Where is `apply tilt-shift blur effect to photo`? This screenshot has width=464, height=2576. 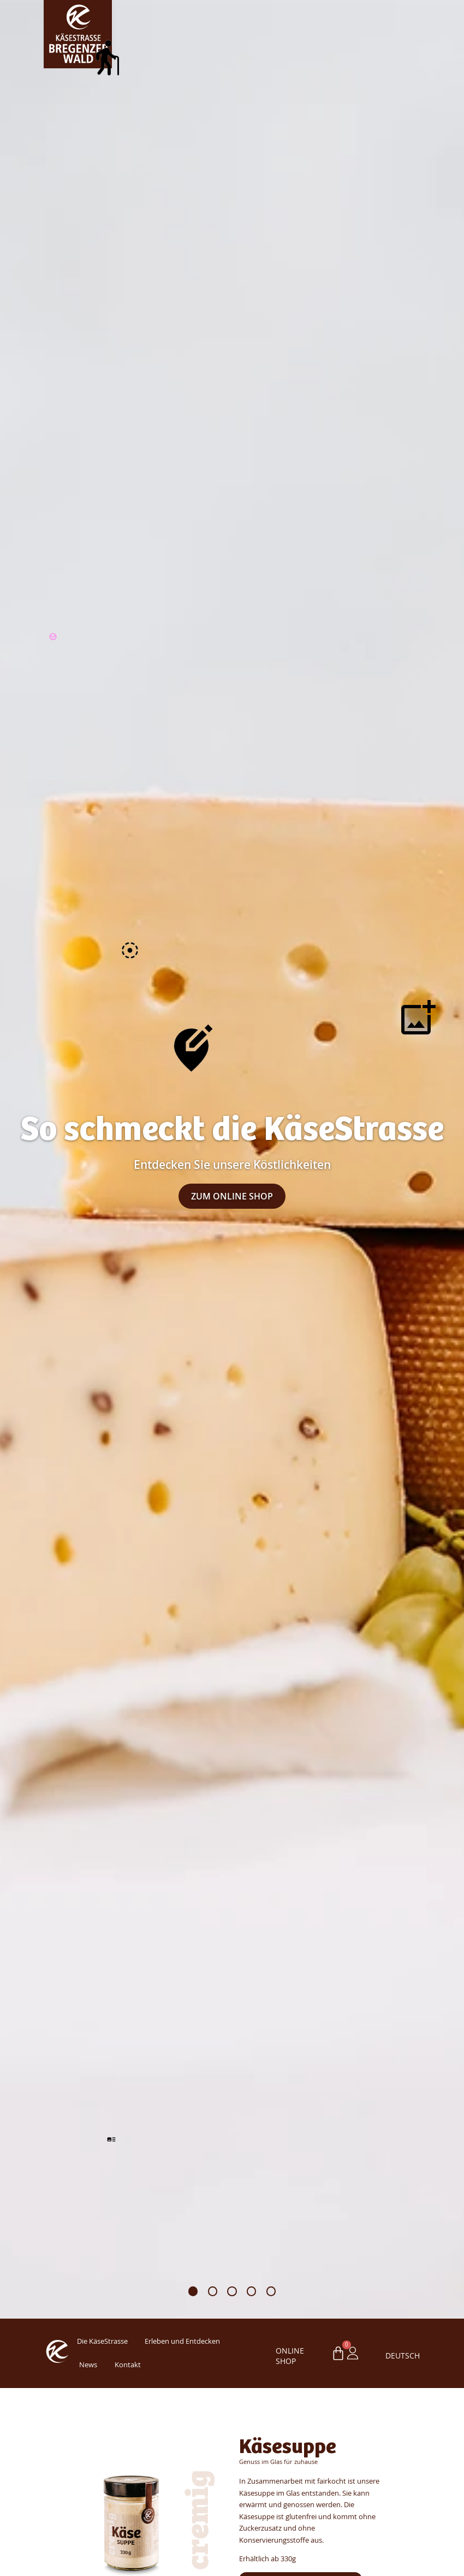
apply tilt-shift blur effect to photo is located at coordinates (130, 950).